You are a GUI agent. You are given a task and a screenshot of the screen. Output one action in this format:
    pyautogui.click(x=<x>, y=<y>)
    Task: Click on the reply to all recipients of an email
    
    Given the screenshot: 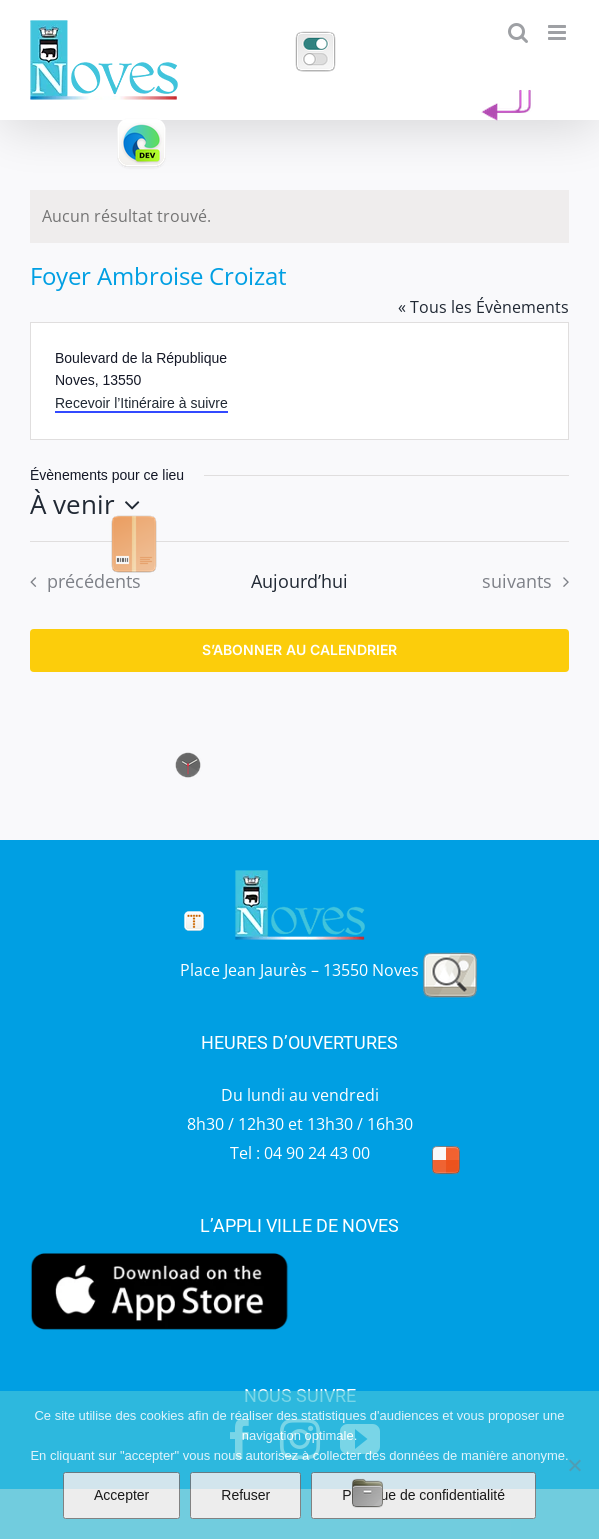 What is the action you would take?
    pyautogui.click(x=505, y=101)
    